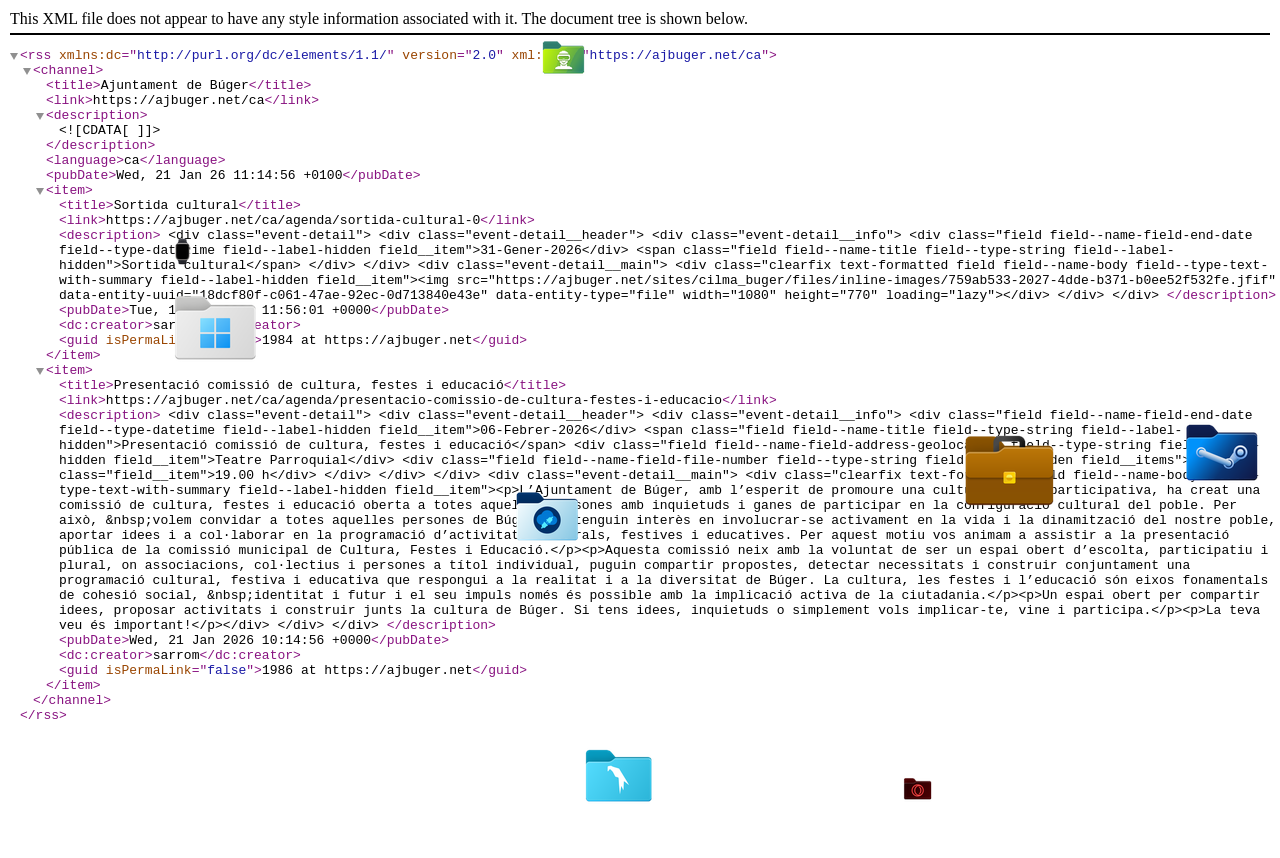 The height and width of the screenshot is (858, 1280). Describe the element at coordinates (182, 251) in the screenshot. I see `apple watch series 7 or 8 device icon` at that location.